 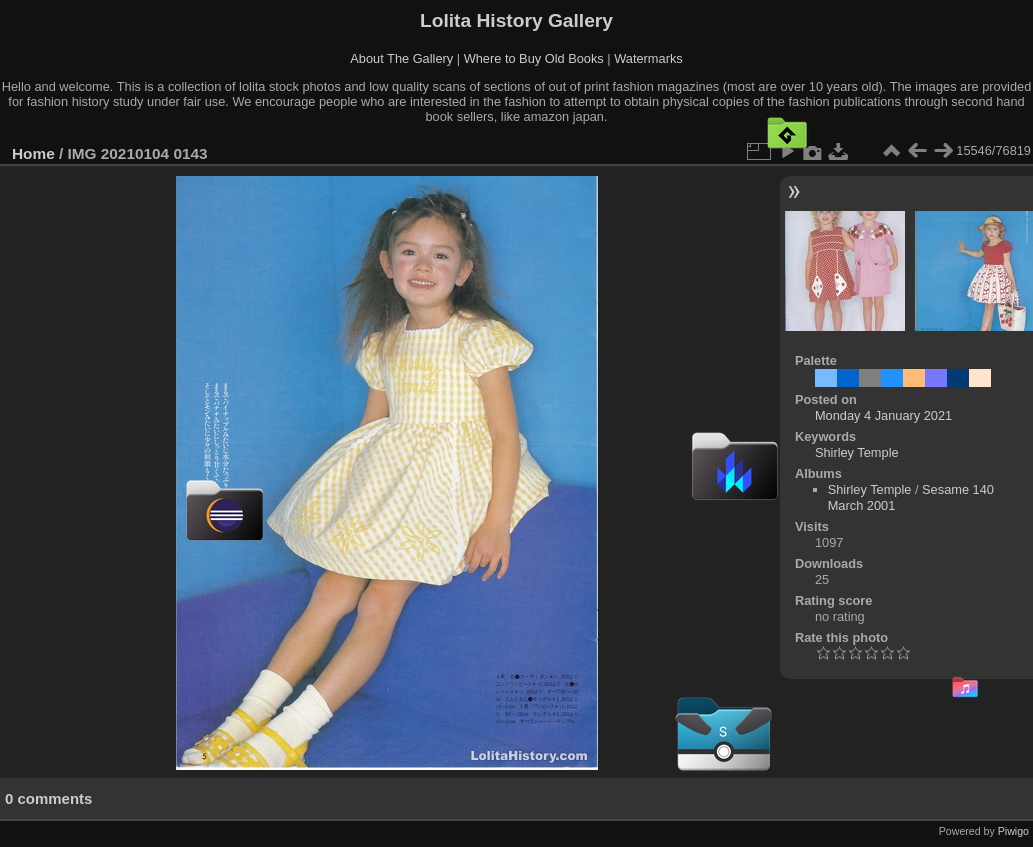 I want to click on folder for storing pokémon great ball-related files, so click(x=723, y=736).